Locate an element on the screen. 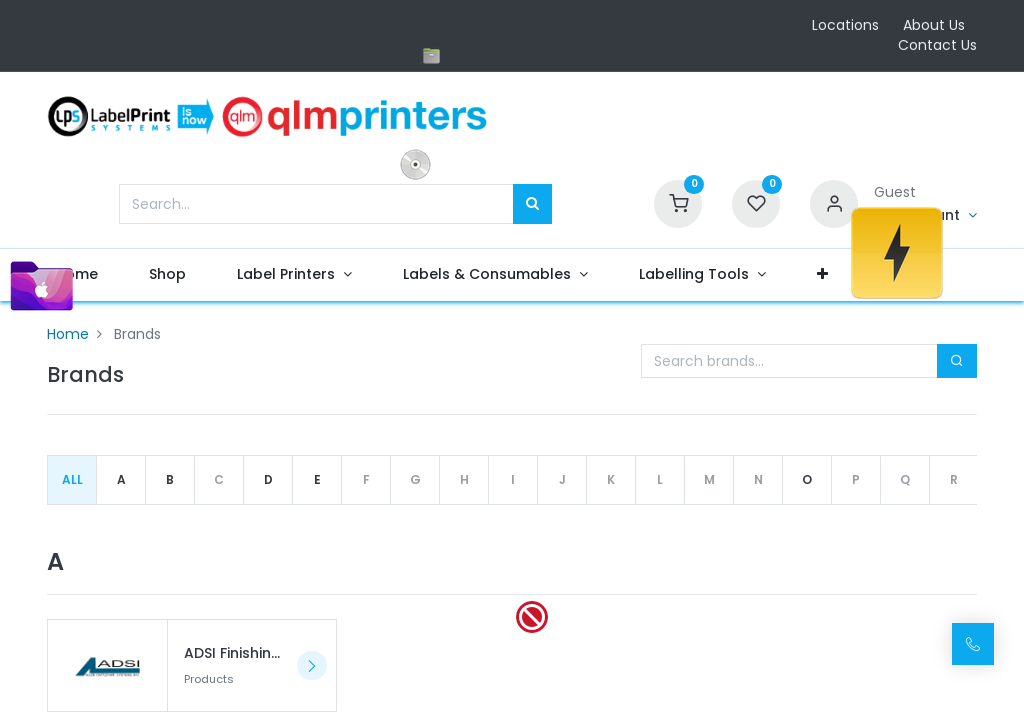 This screenshot has width=1024, height=720. open file manager application is located at coordinates (431, 55).